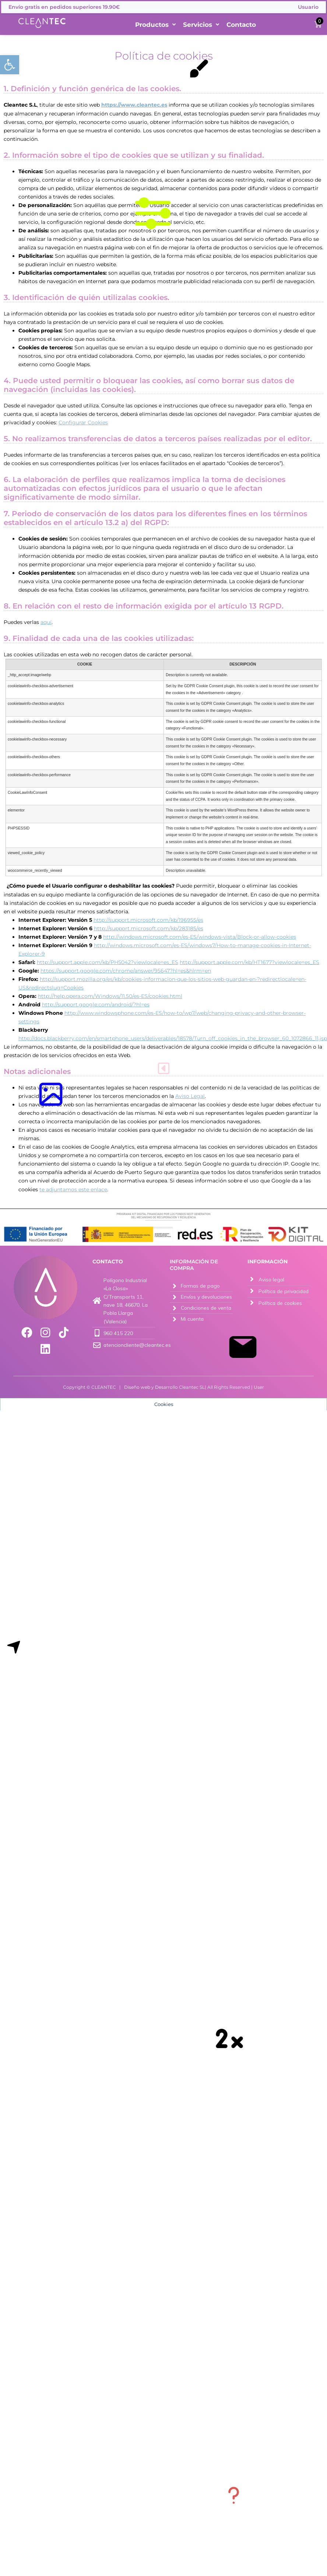  Describe the element at coordinates (153, 213) in the screenshot. I see `access settings or preferences` at that location.